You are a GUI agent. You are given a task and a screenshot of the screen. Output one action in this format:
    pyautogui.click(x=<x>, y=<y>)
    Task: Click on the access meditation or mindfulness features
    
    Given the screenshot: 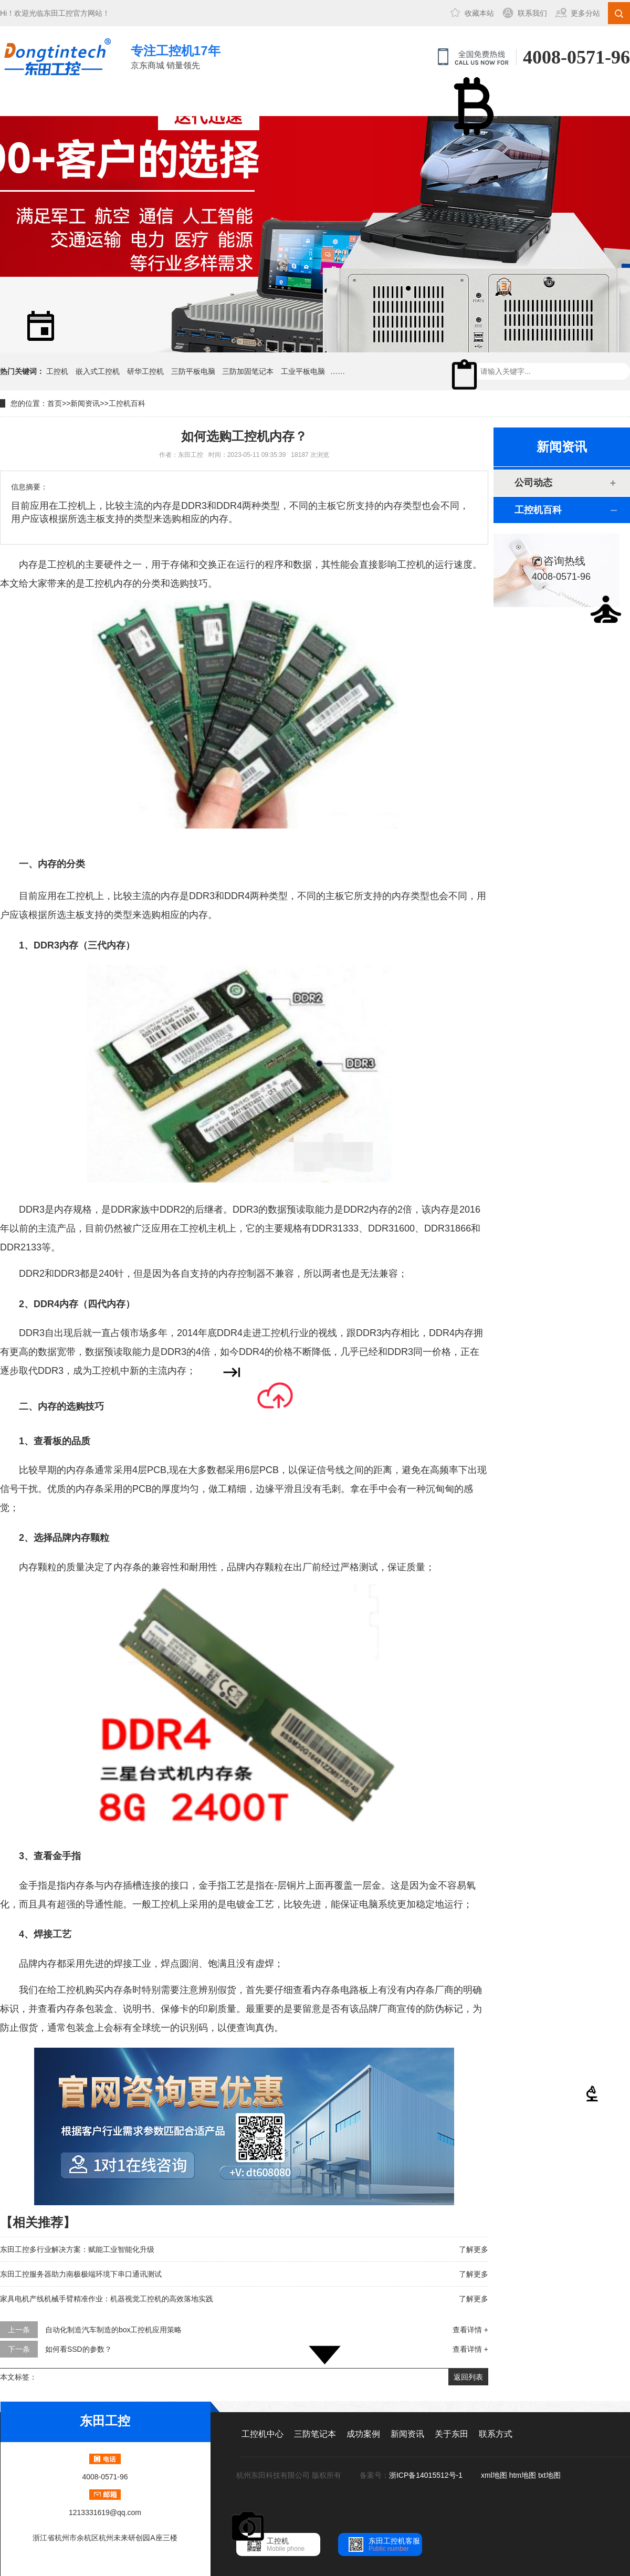 What is the action you would take?
    pyautogui.click(x=606, y=609)
    